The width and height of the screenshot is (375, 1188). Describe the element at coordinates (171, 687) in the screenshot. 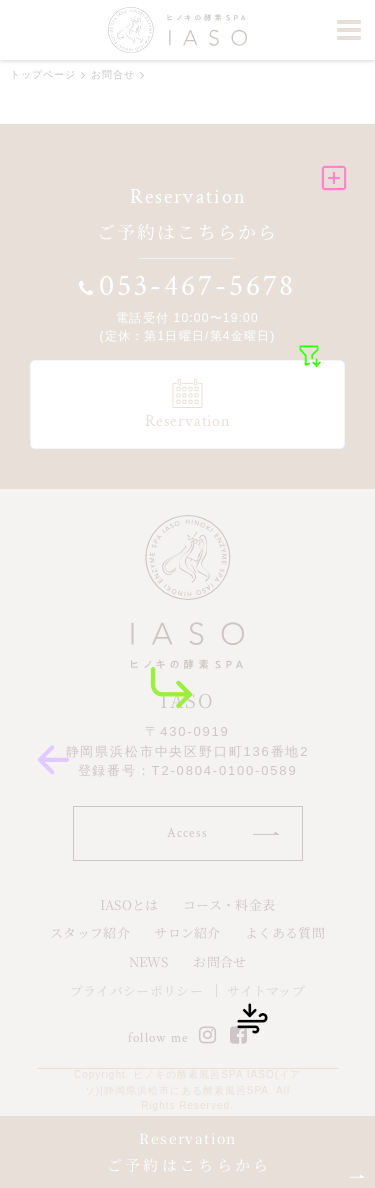

I see `reply to a message or comment` at that location.